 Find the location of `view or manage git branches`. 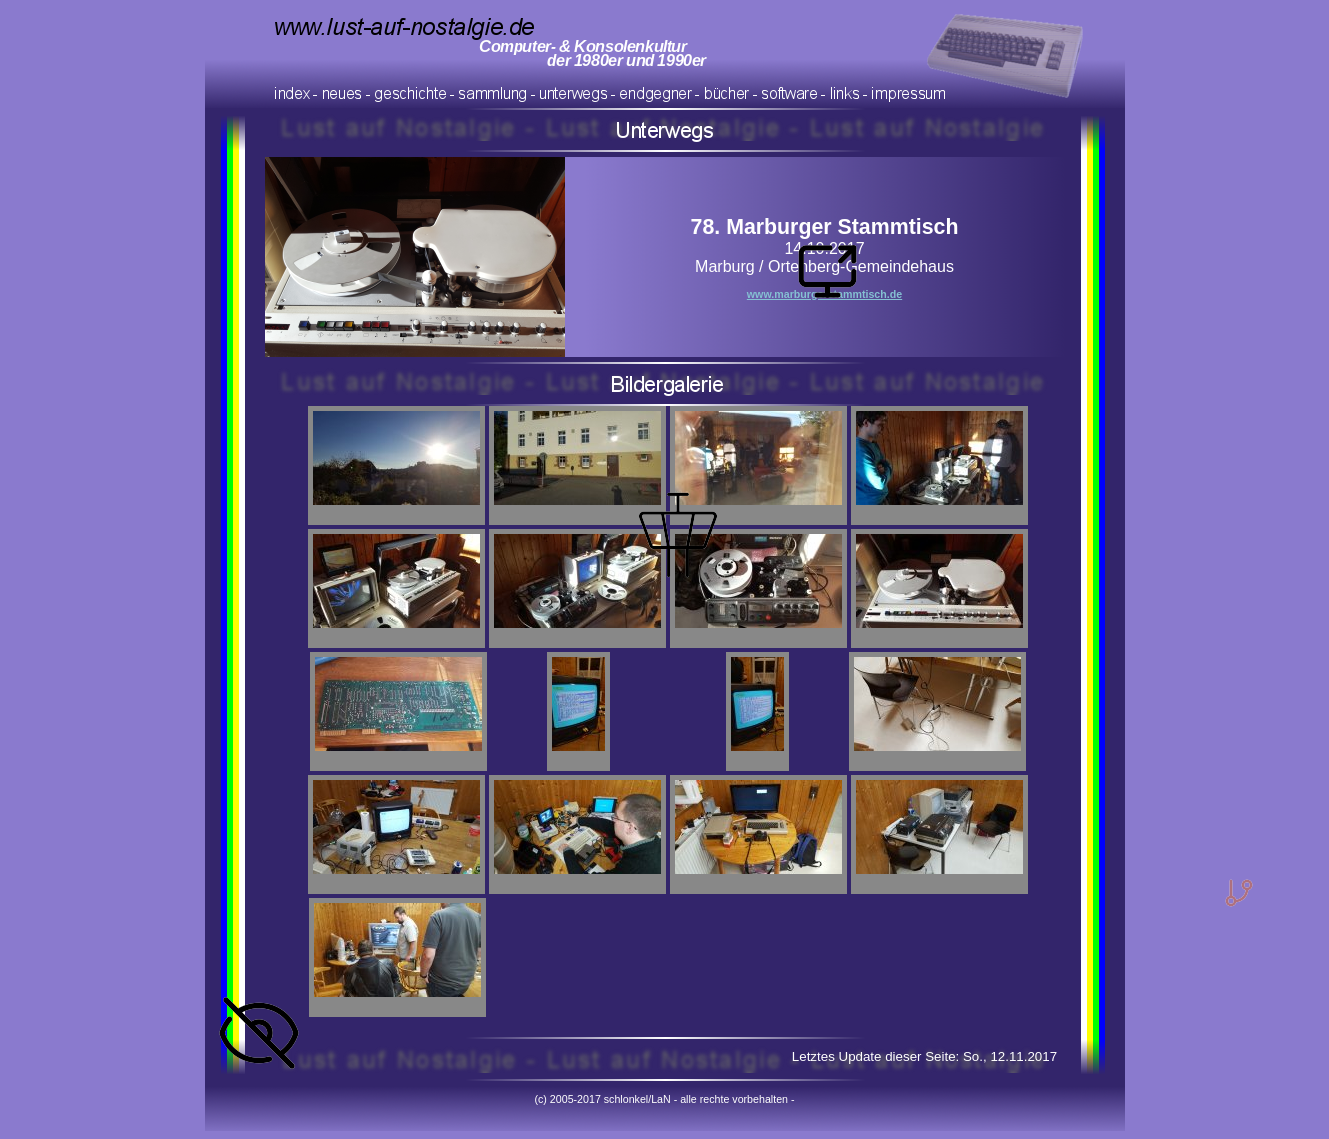

view or manage git branches is located at coordinates (1239, 893).